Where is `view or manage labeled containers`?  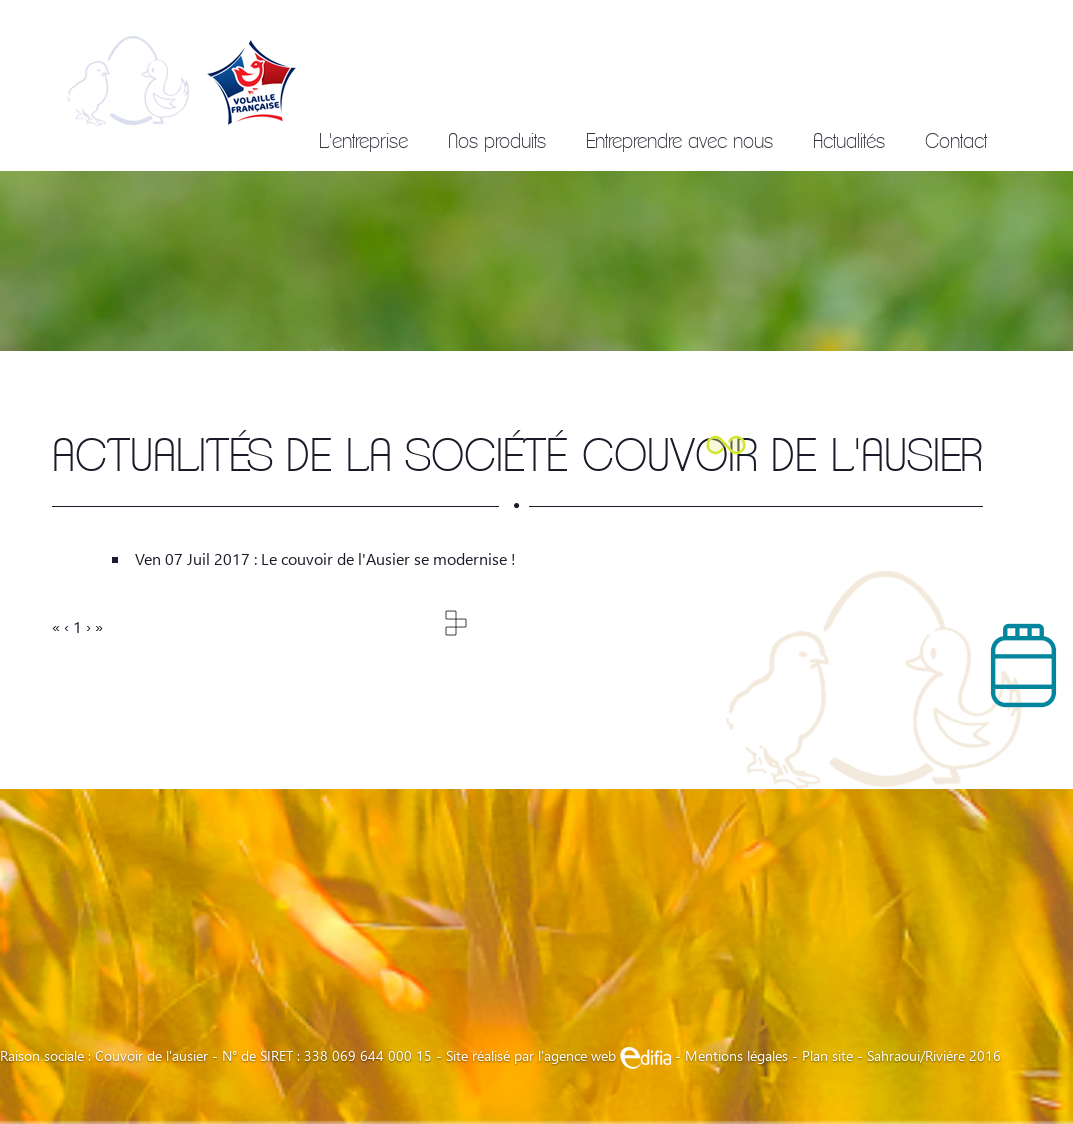 view or manage labeled containers is located at coordinates (1023, 665).